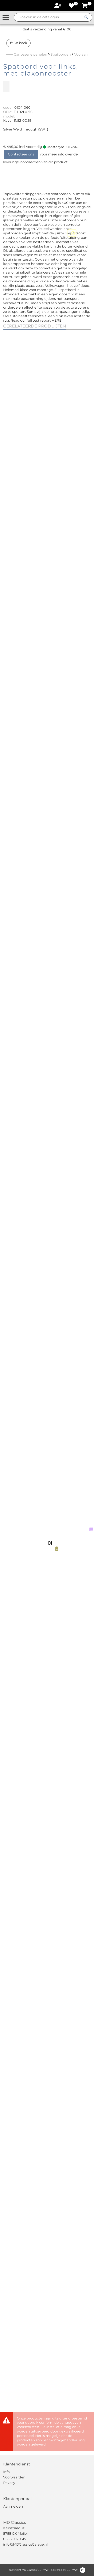  What do you see at coordinates (91, 1529) in the screenshot?
I see `open chat or messaging` at bounding box center [91, 1529].